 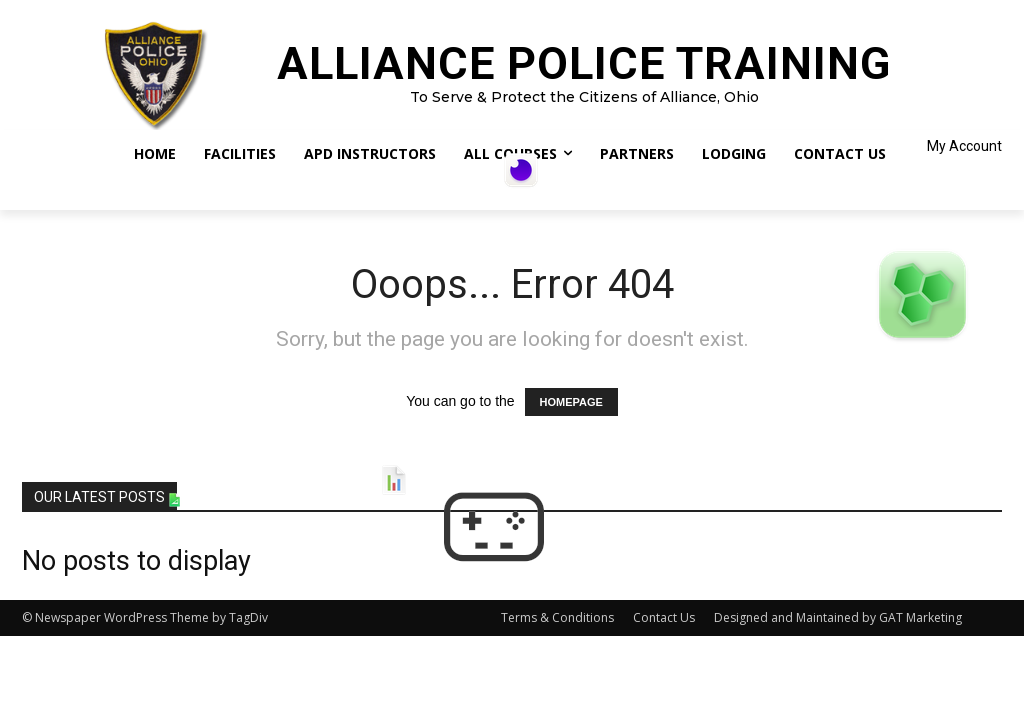 What do you see at coordinates (922, 294) in the screenshot?
I see `open ghex hex editor application` at bounding box center [922, 294].